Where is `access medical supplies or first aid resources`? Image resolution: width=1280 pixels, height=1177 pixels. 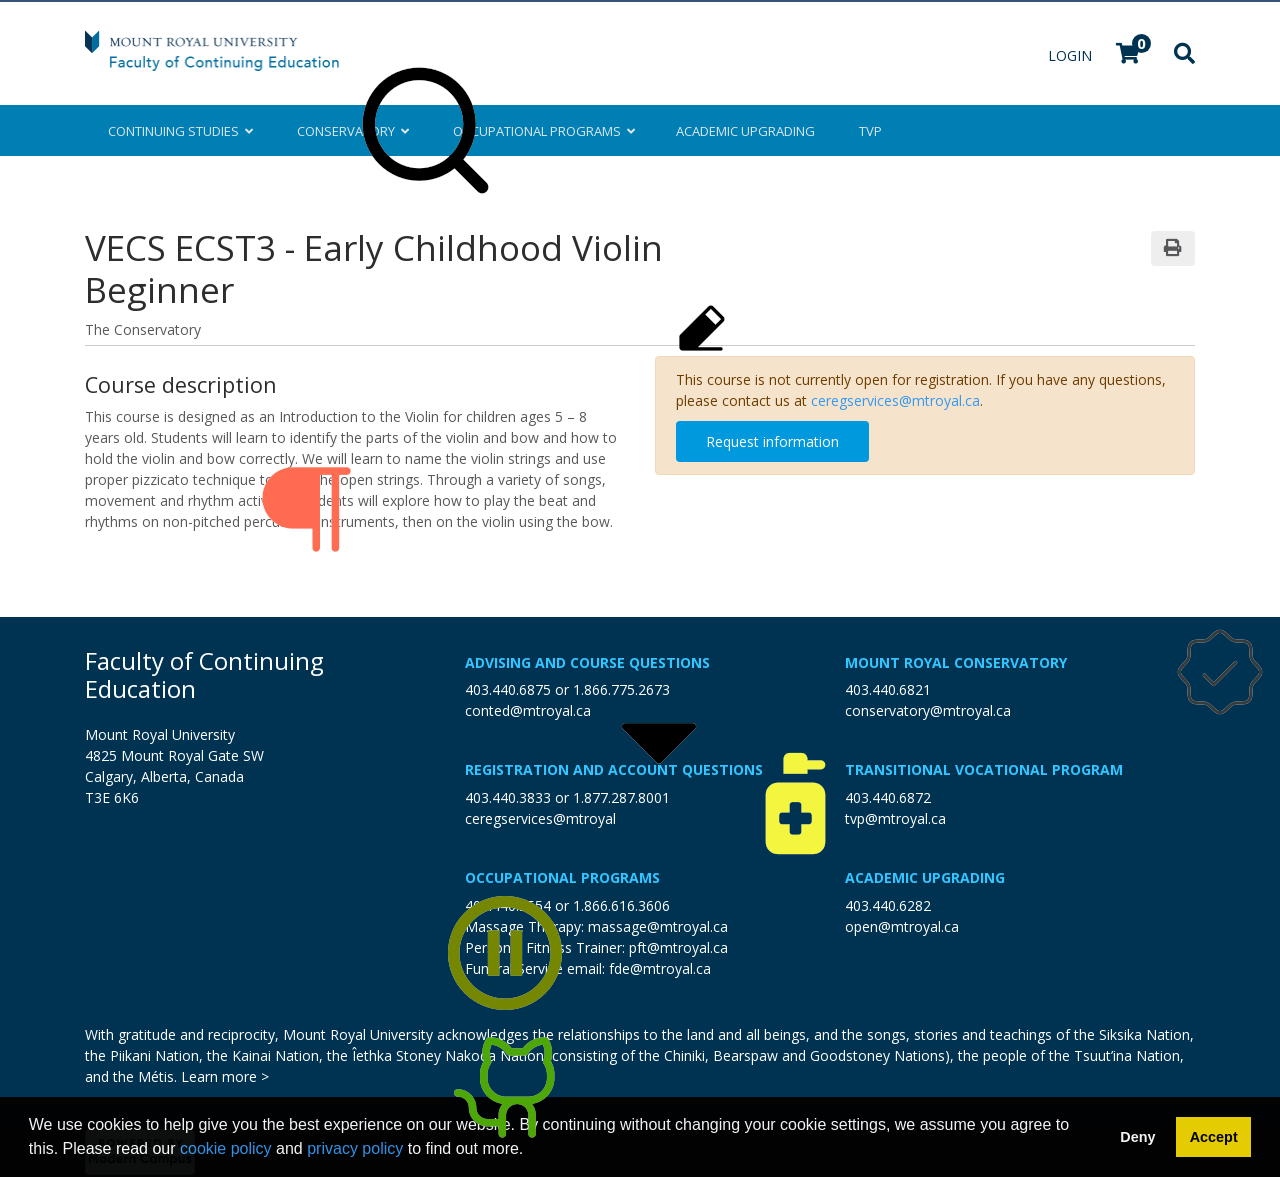 access medical supplies or first aid resources is located at coordinates (795, 806).